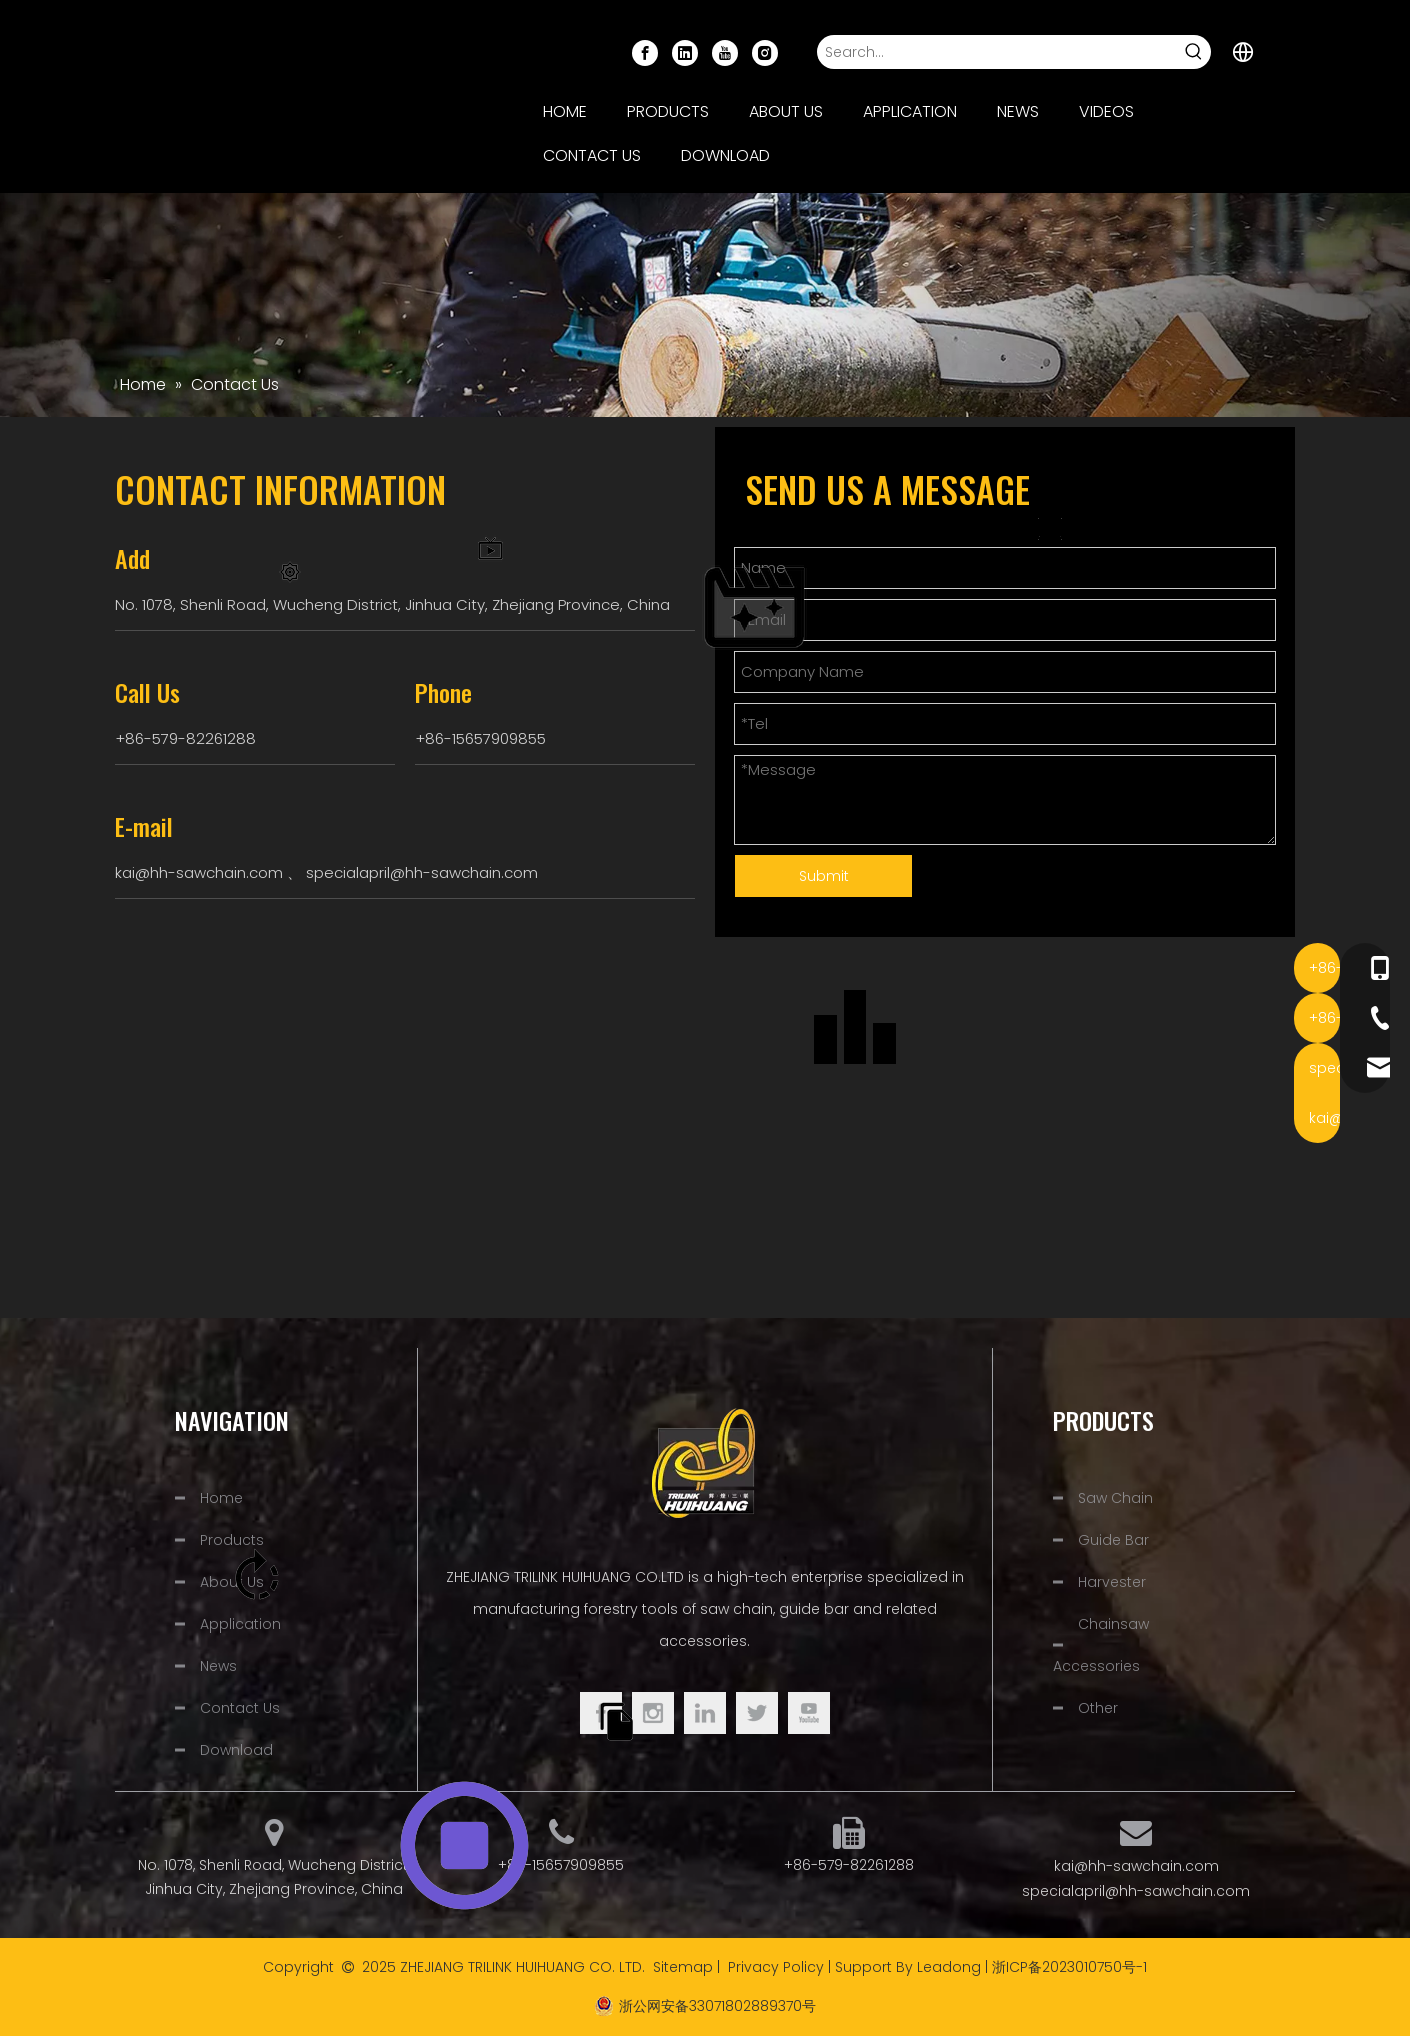  Describe the element at coordinates (754, 607) in the screenshot. I see `apply filters or effects to a video` at that location.